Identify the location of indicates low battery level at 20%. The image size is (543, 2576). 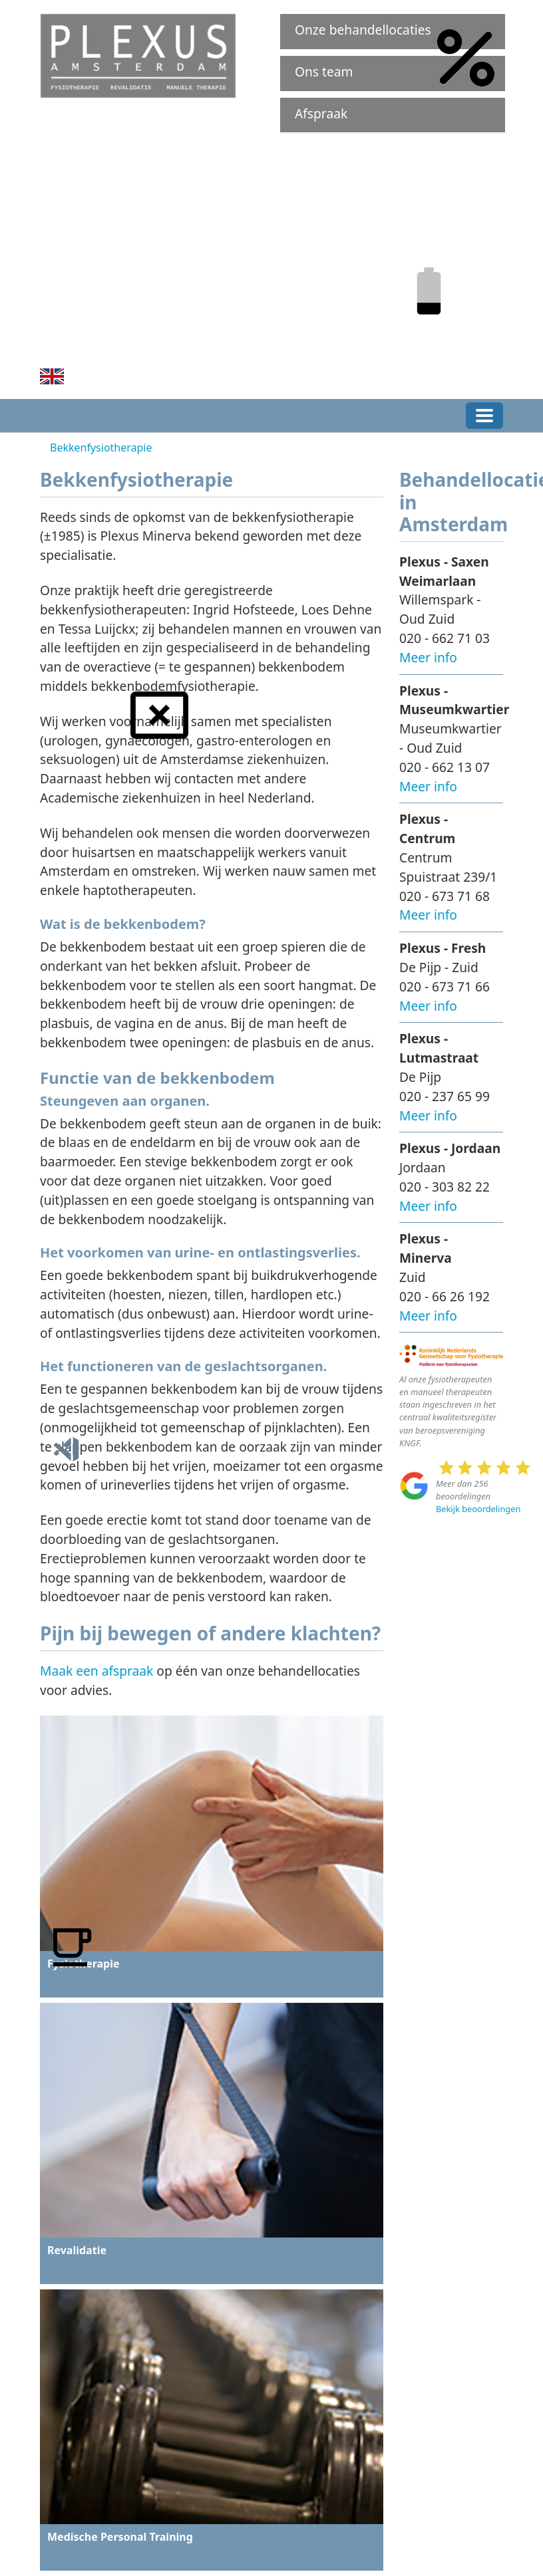
(429, 291).